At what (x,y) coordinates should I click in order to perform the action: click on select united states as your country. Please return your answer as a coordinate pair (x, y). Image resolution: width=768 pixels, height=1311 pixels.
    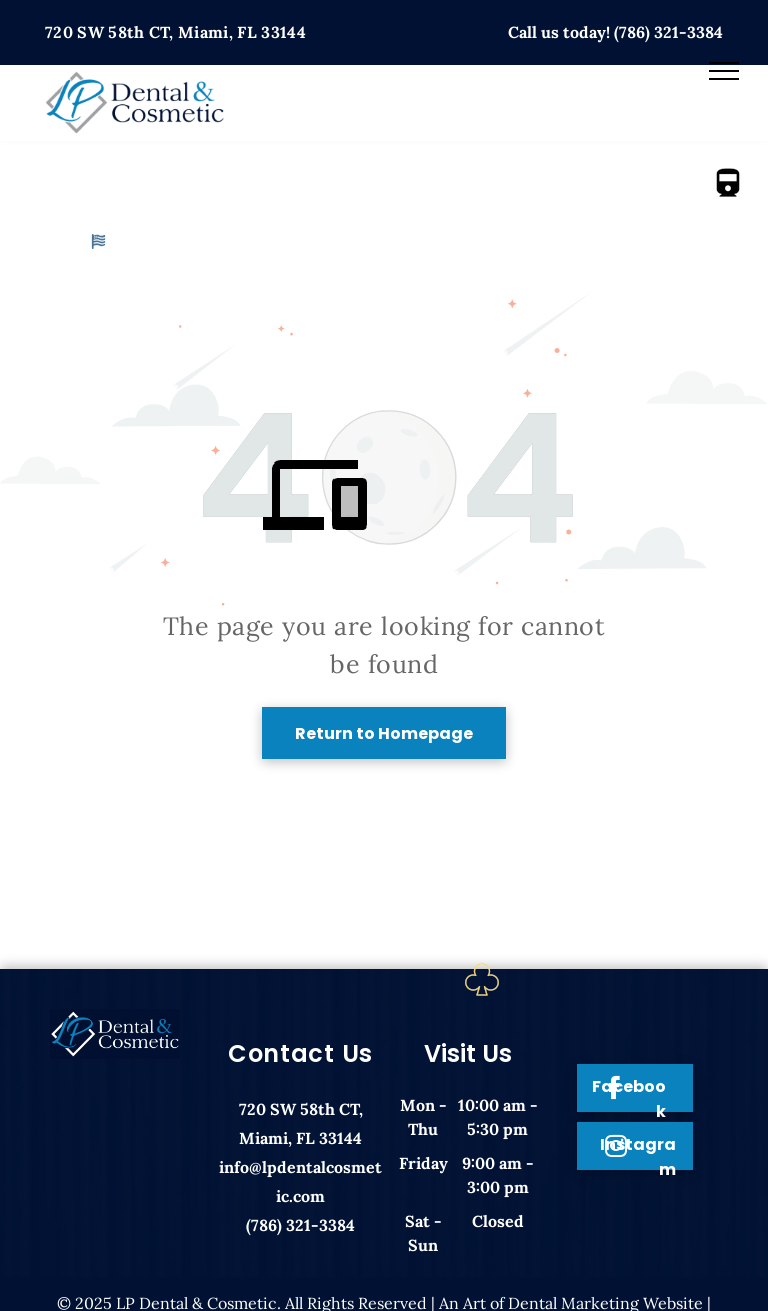
    Looking at the image, I should click on (98, 241).